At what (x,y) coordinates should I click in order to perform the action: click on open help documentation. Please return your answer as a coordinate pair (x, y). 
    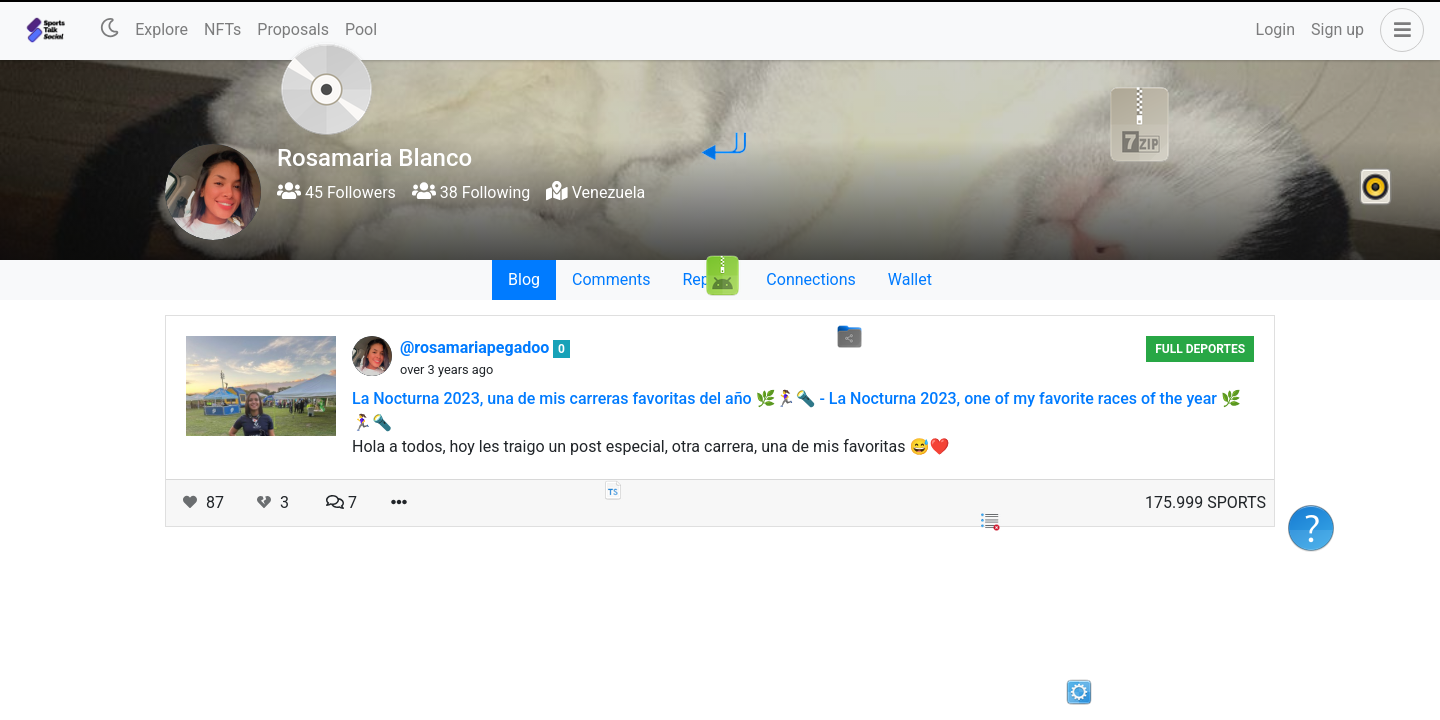
    Looking at the image, I should click on (1311, 528).